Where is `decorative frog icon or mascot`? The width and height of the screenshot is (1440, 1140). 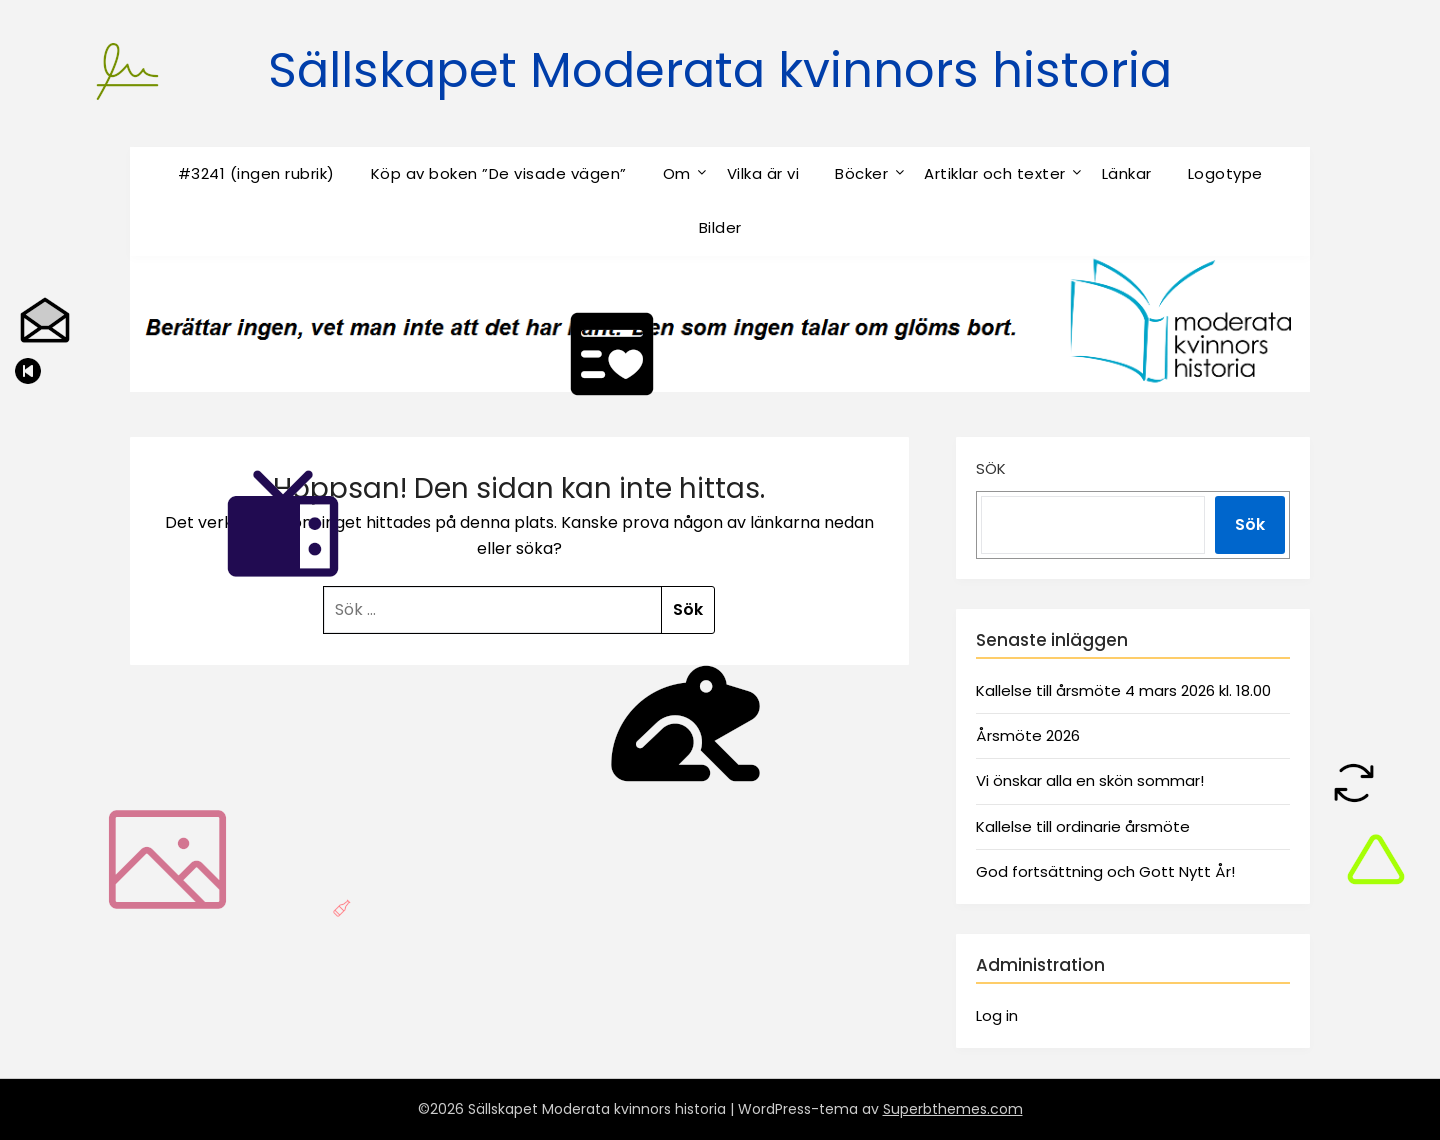 decorative frog icon or mascot is located at coordinates (685, 723).